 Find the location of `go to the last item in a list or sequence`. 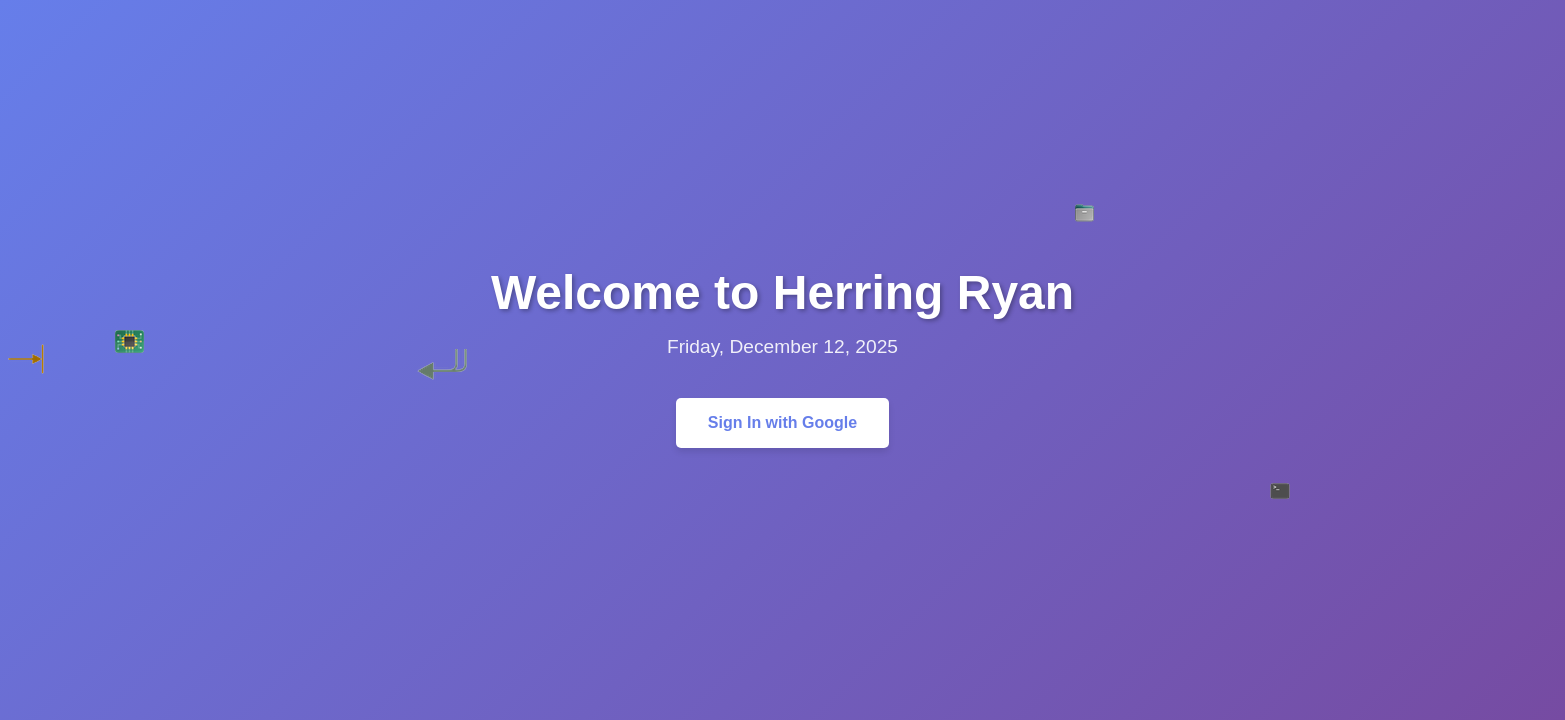

go to the last item in a list or sequence is located at coordinates (26, 359).